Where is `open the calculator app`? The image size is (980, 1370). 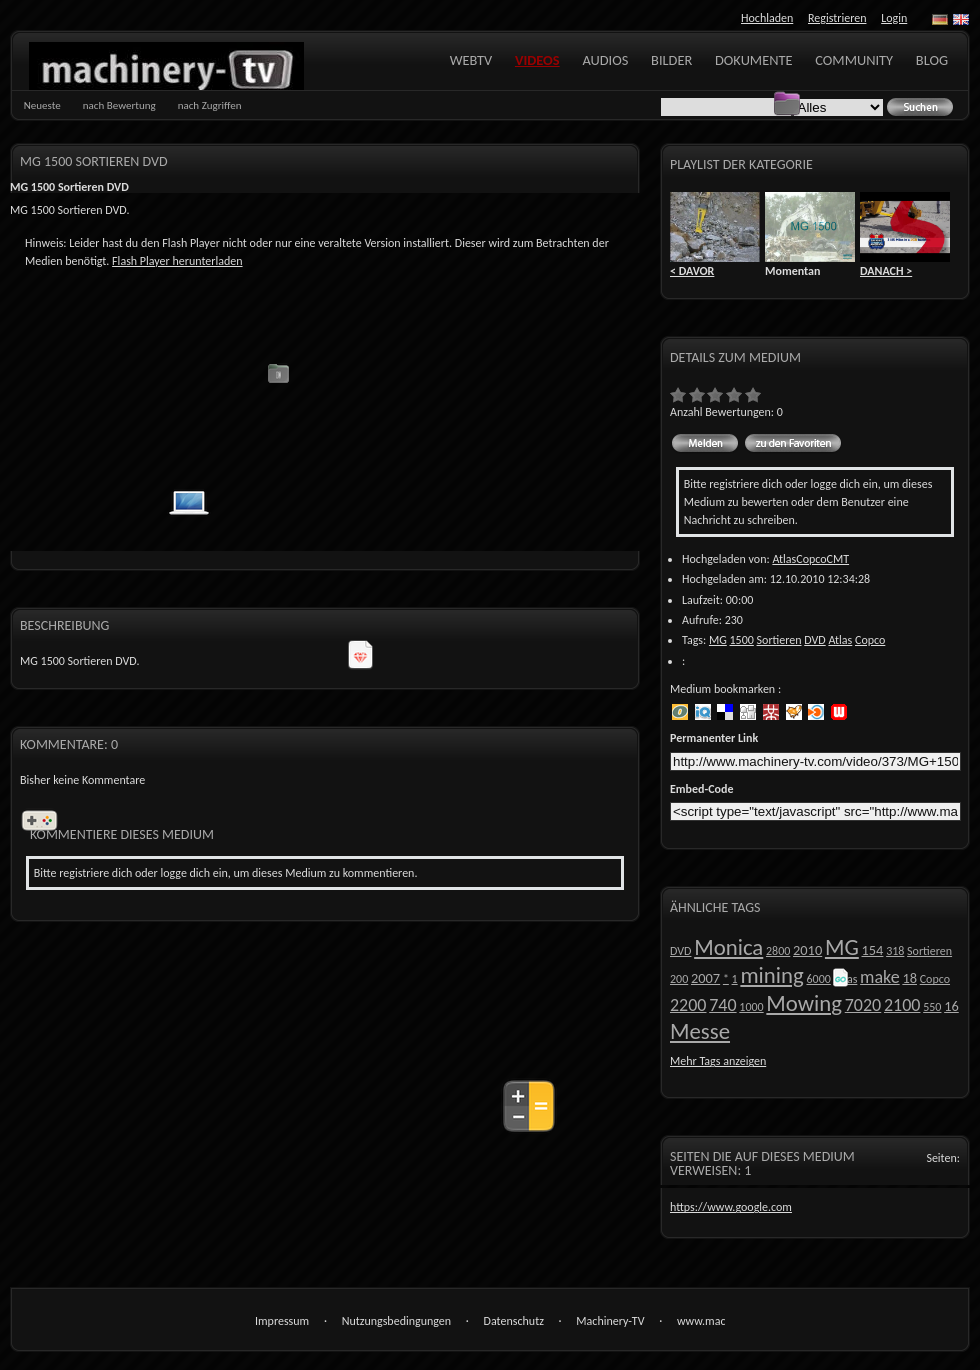 open the calculator app is located at coordinates (529, 1106).